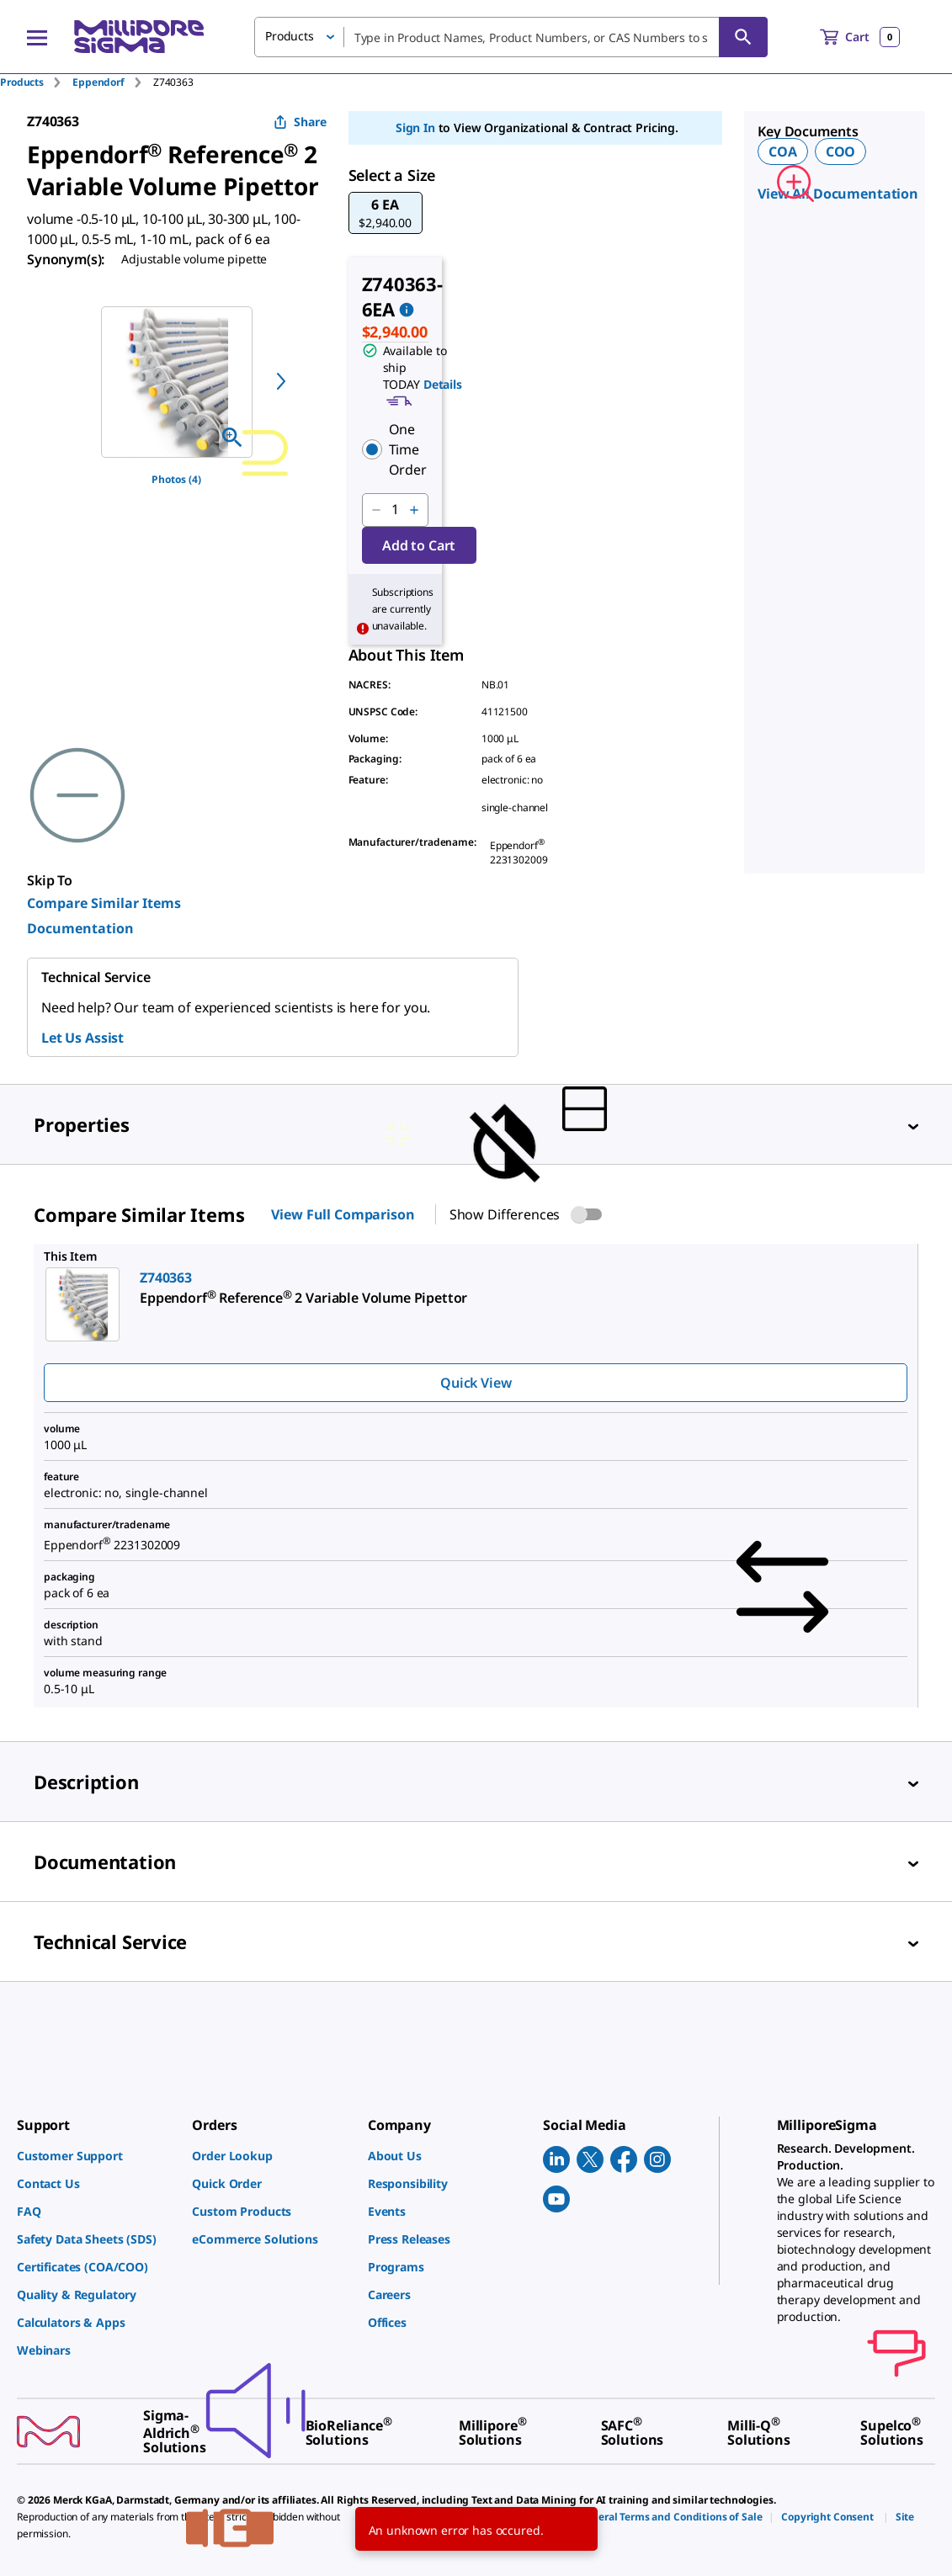  Describe the element at coordinates (584, 1108) in the screenshot. I see `split view into top and bottom panels` at that location.